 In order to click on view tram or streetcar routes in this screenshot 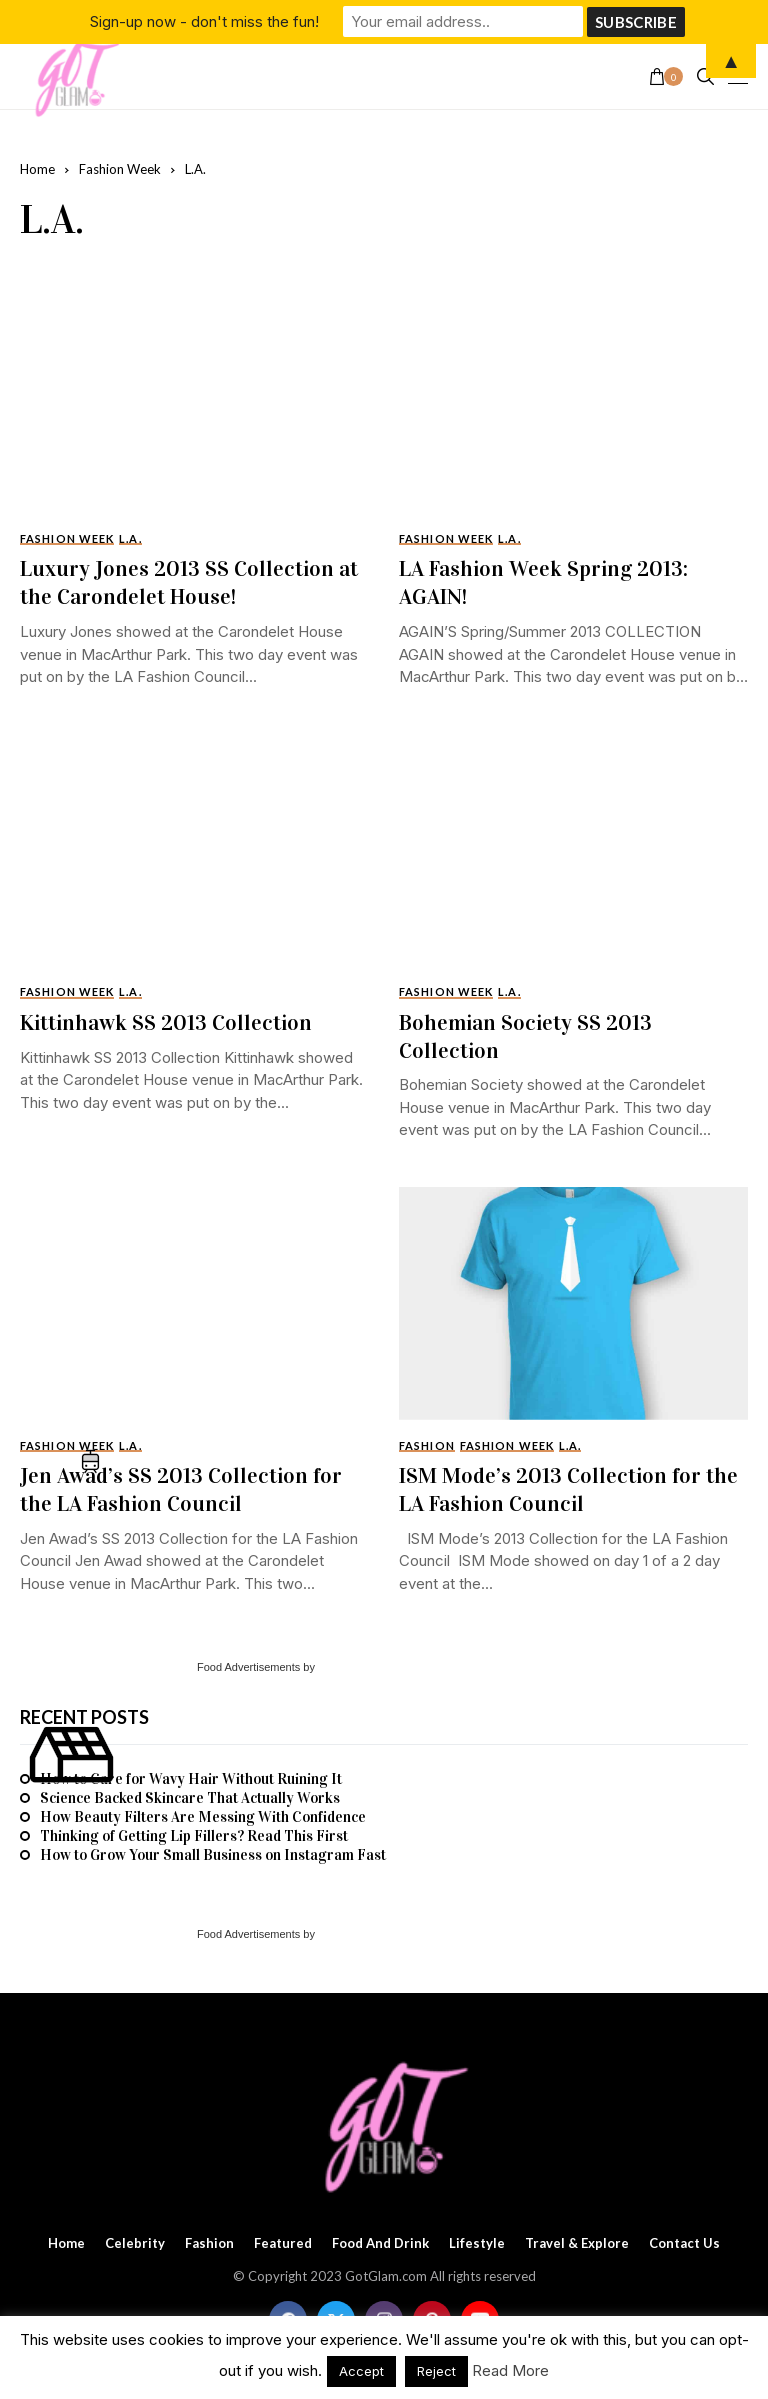, I will do `click(90, 1461)`.